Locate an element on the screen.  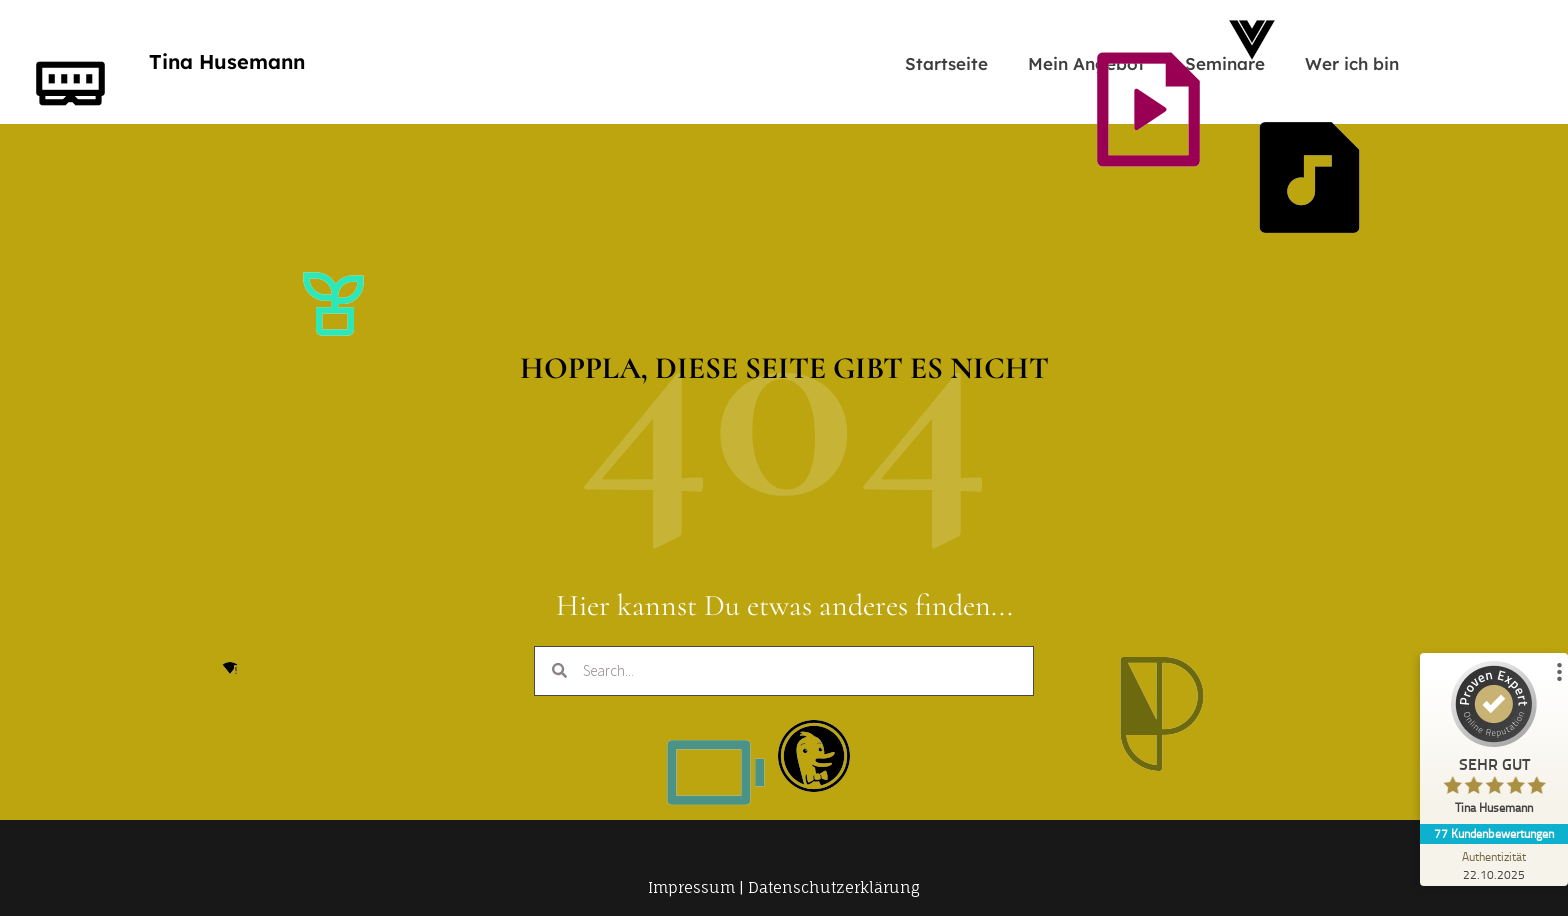
vue.js framework logo is located at coordinates (1252, 39).